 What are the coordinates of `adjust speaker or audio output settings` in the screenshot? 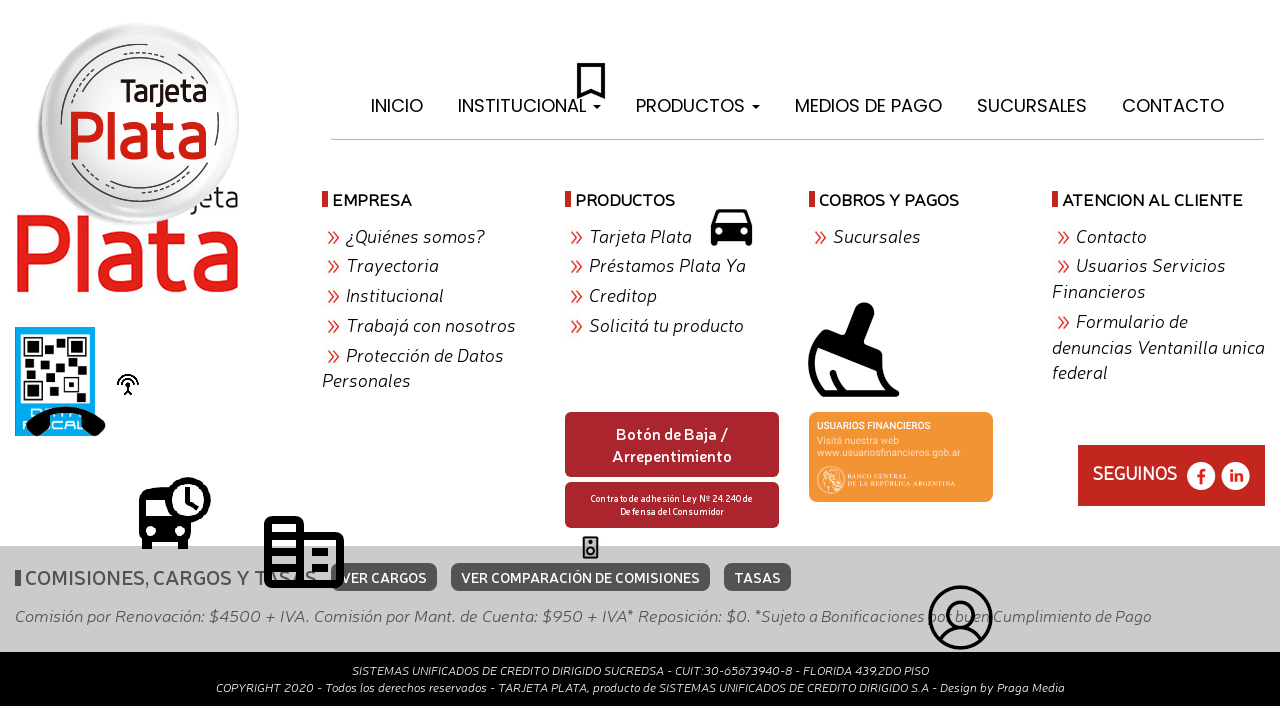 It's located at (590, 547).